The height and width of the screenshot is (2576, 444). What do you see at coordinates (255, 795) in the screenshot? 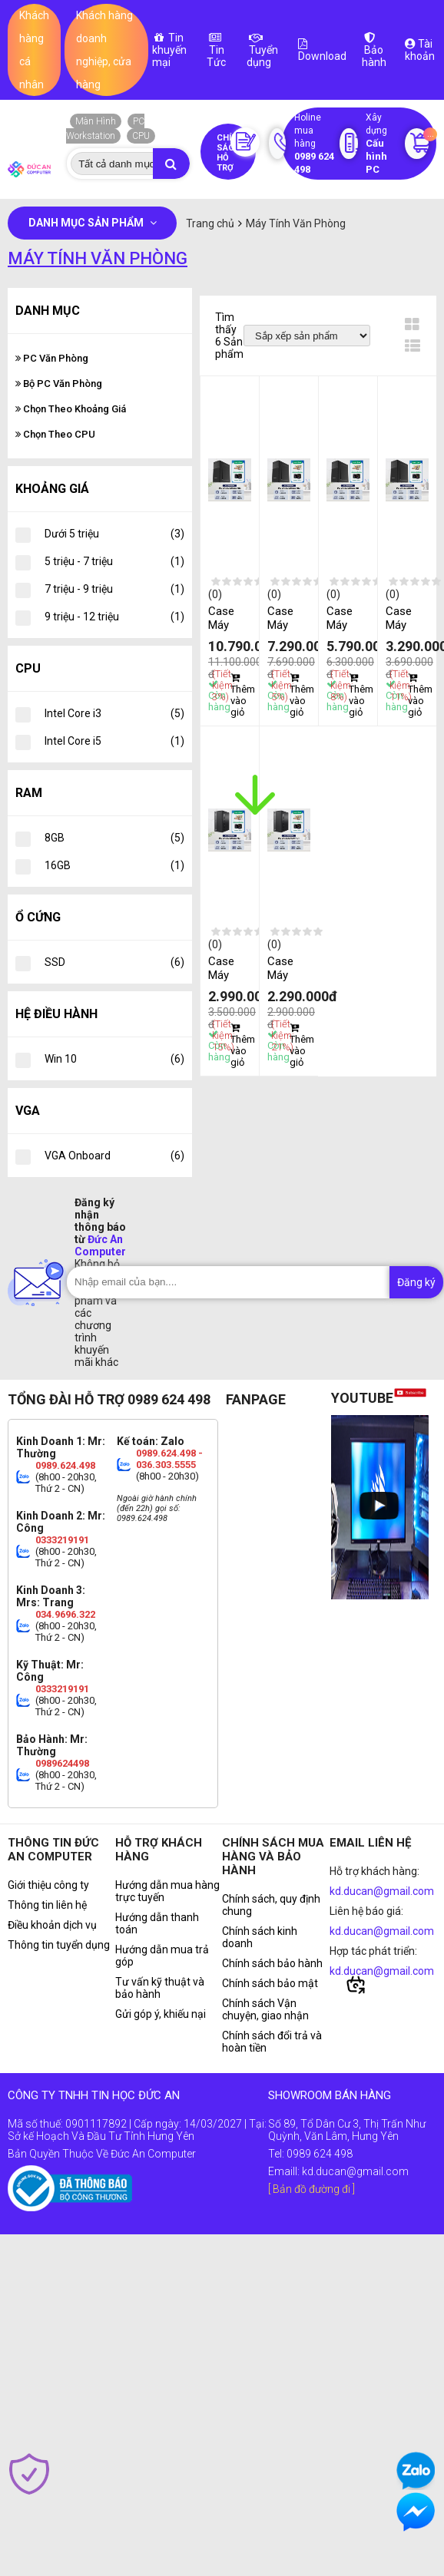
I see `download a file or content` at bounding box center [255, 795].